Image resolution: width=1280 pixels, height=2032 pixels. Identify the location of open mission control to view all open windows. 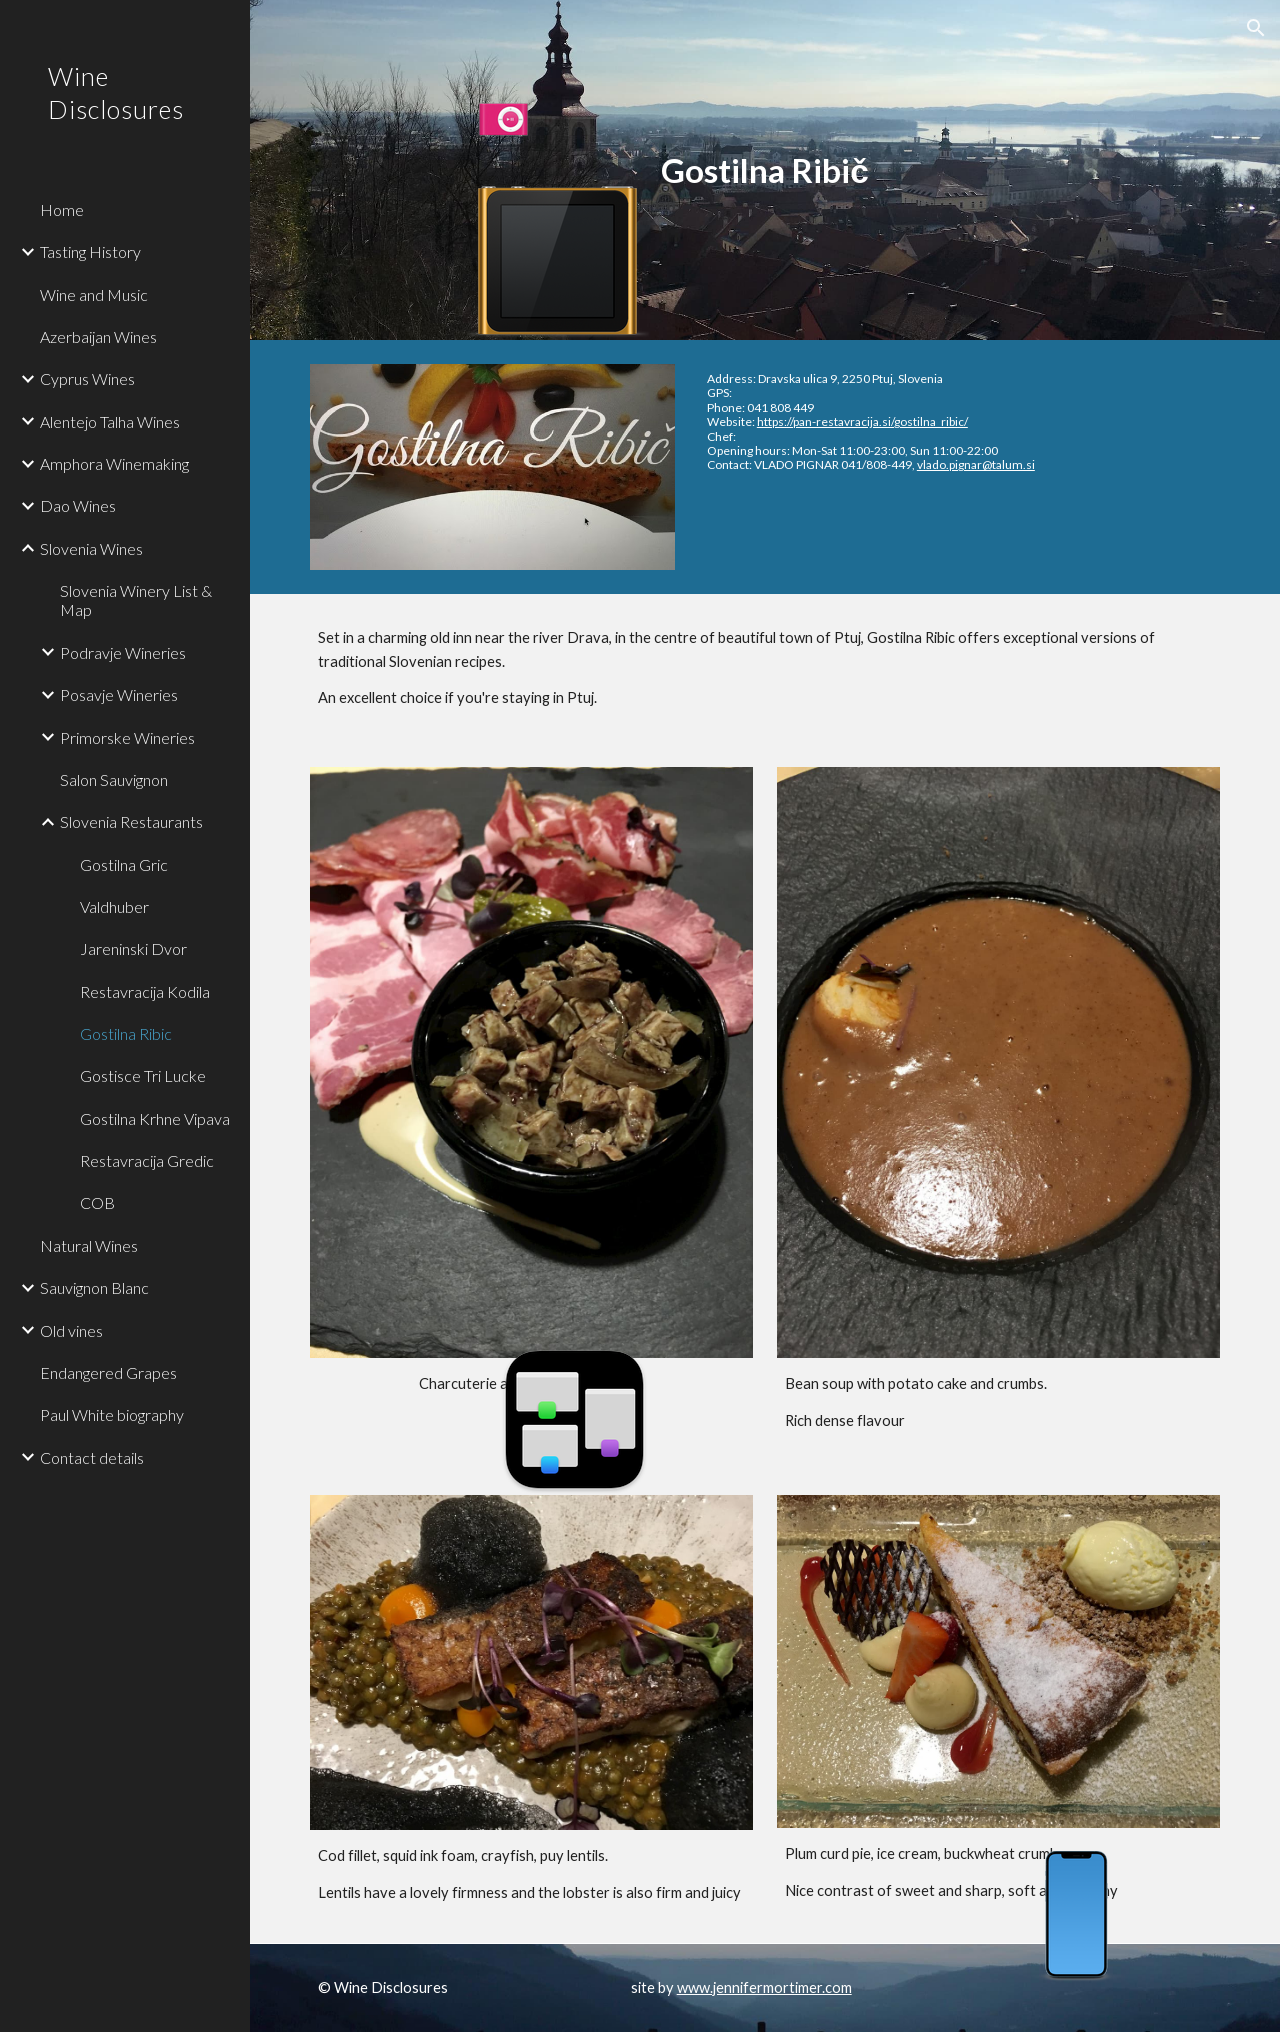
(574, 1419).